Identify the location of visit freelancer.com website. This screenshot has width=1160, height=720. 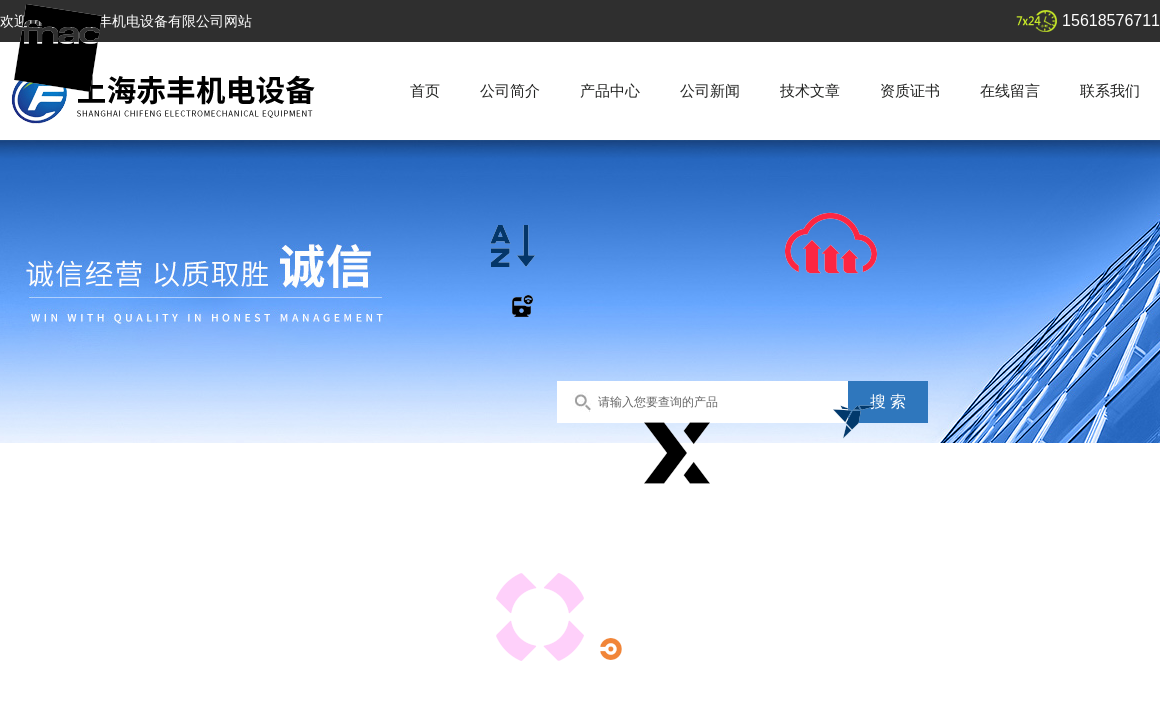
(855, 422).